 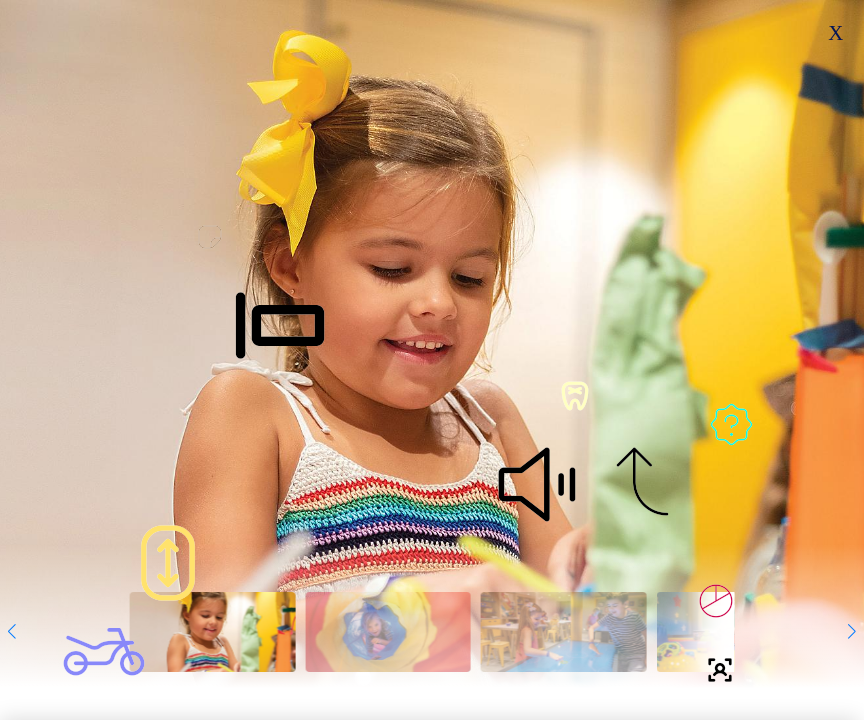 I want to click on access help or FAQ section, so click(x=731, y=424).